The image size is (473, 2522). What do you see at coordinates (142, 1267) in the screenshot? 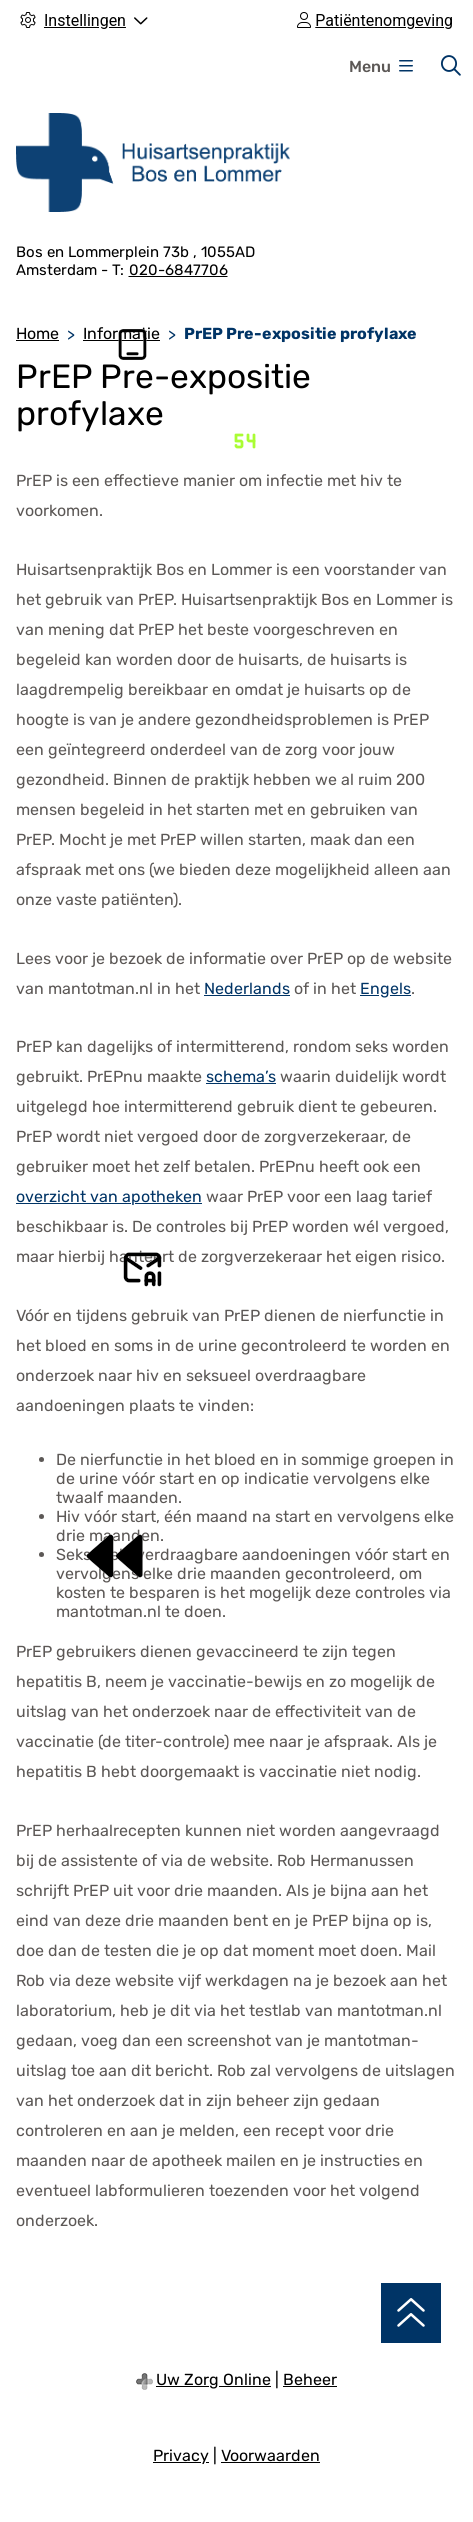
I see `access AI-powered email features` at bounding box center [142, 1267].